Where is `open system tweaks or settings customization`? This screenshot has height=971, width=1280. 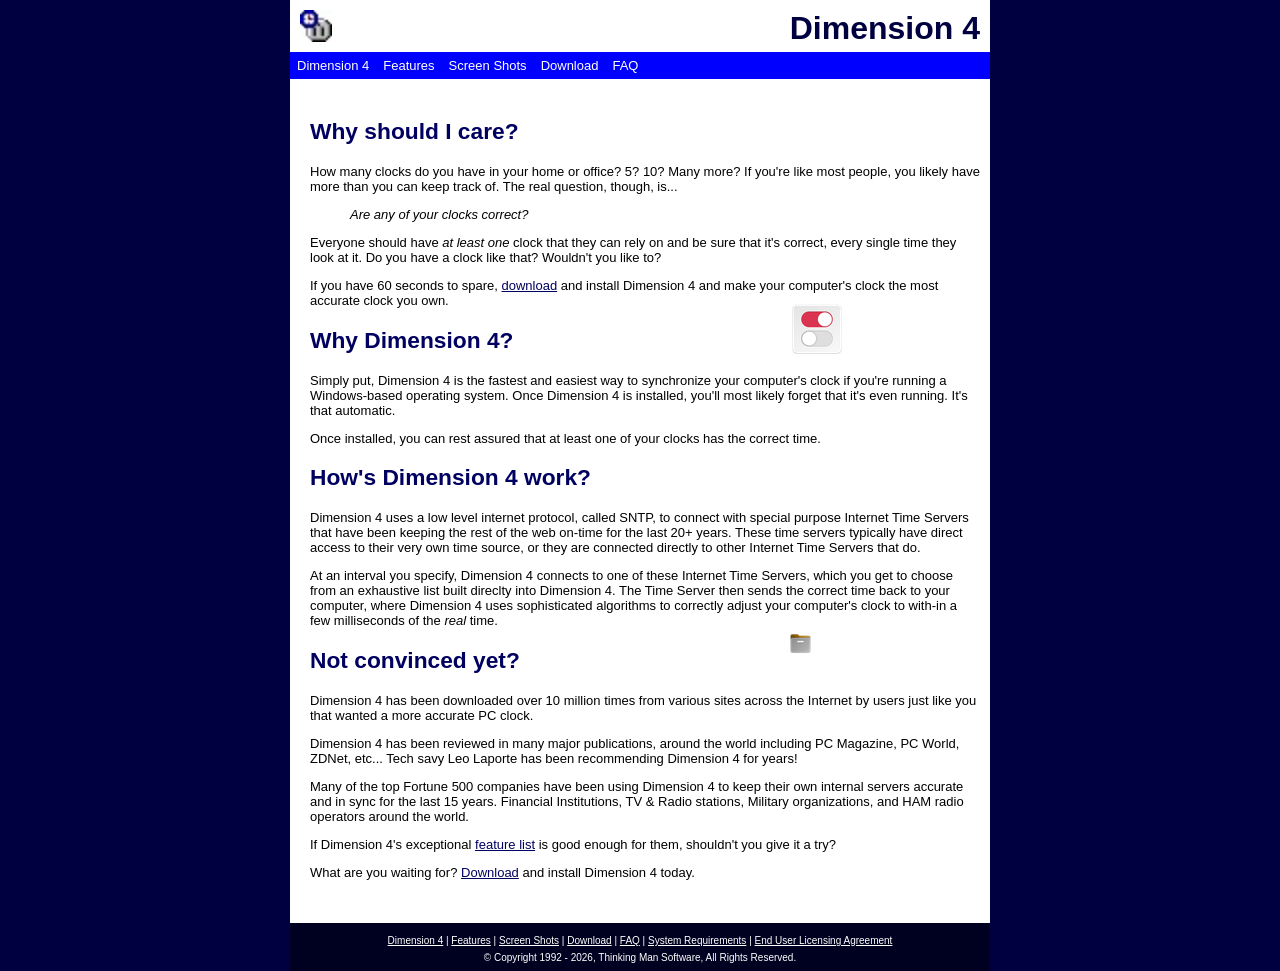
open system tweaks or settings customization is located at coordinates (817, 329).